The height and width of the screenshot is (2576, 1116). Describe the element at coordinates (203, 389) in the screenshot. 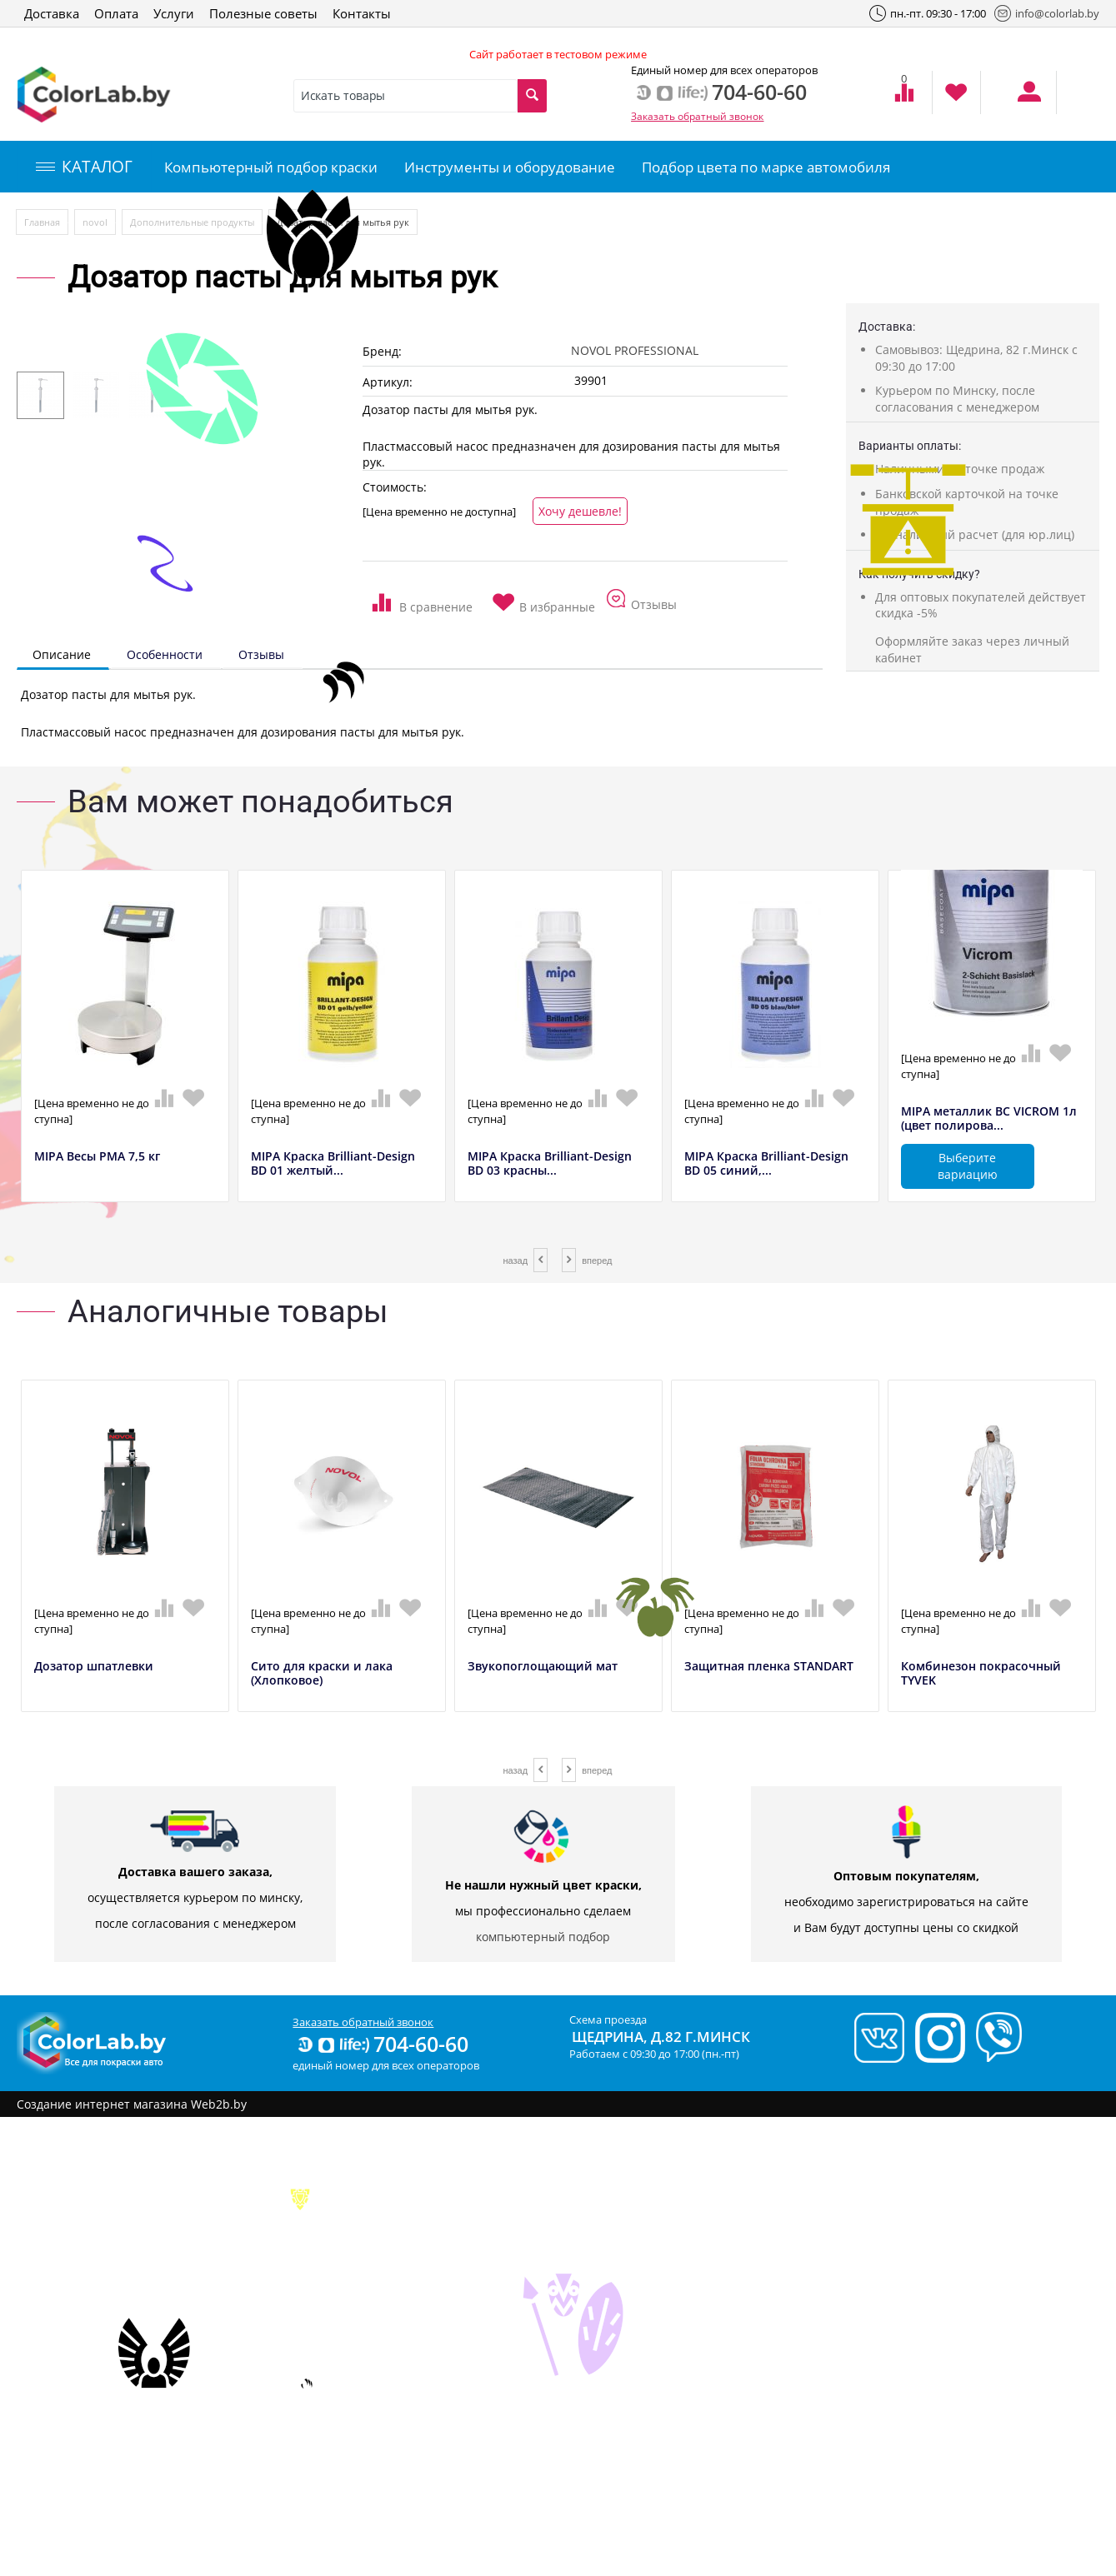

I see `adjust camera aperture settings` at that location.